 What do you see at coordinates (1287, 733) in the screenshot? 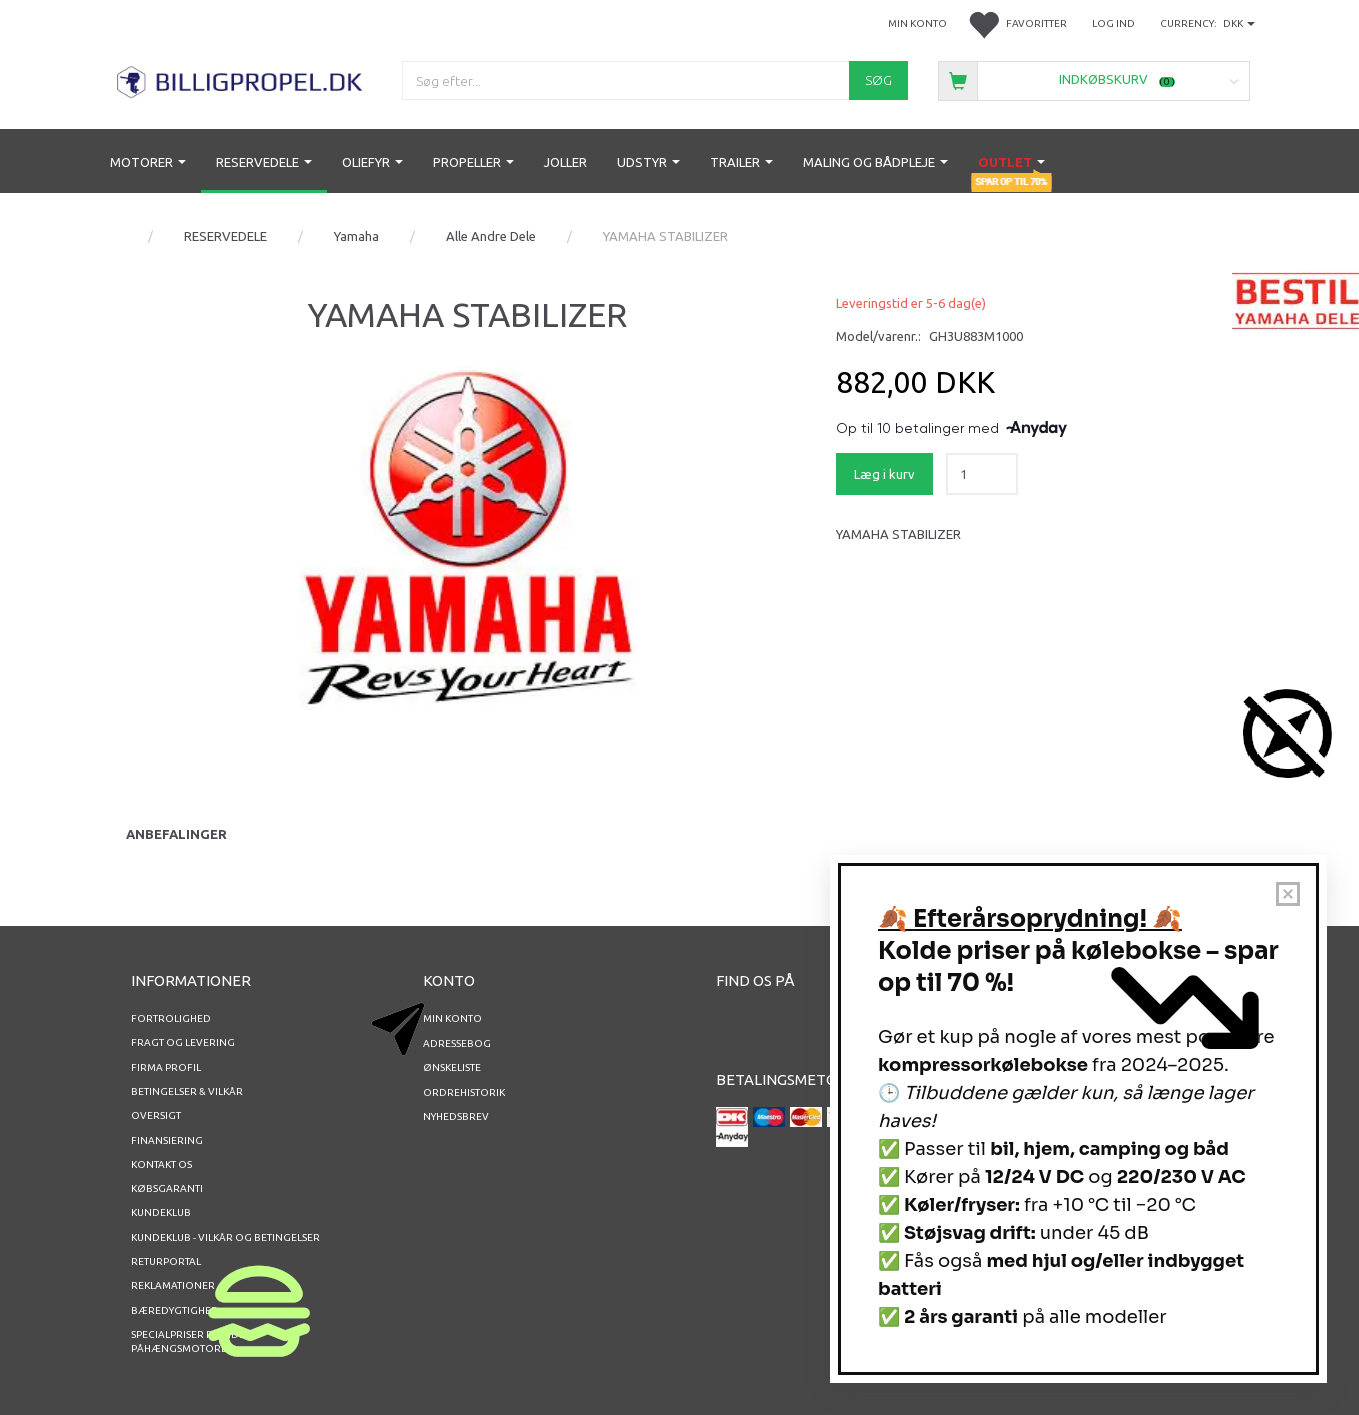
I see `disable compass or navigation features` at bounding box center [1287, 733].